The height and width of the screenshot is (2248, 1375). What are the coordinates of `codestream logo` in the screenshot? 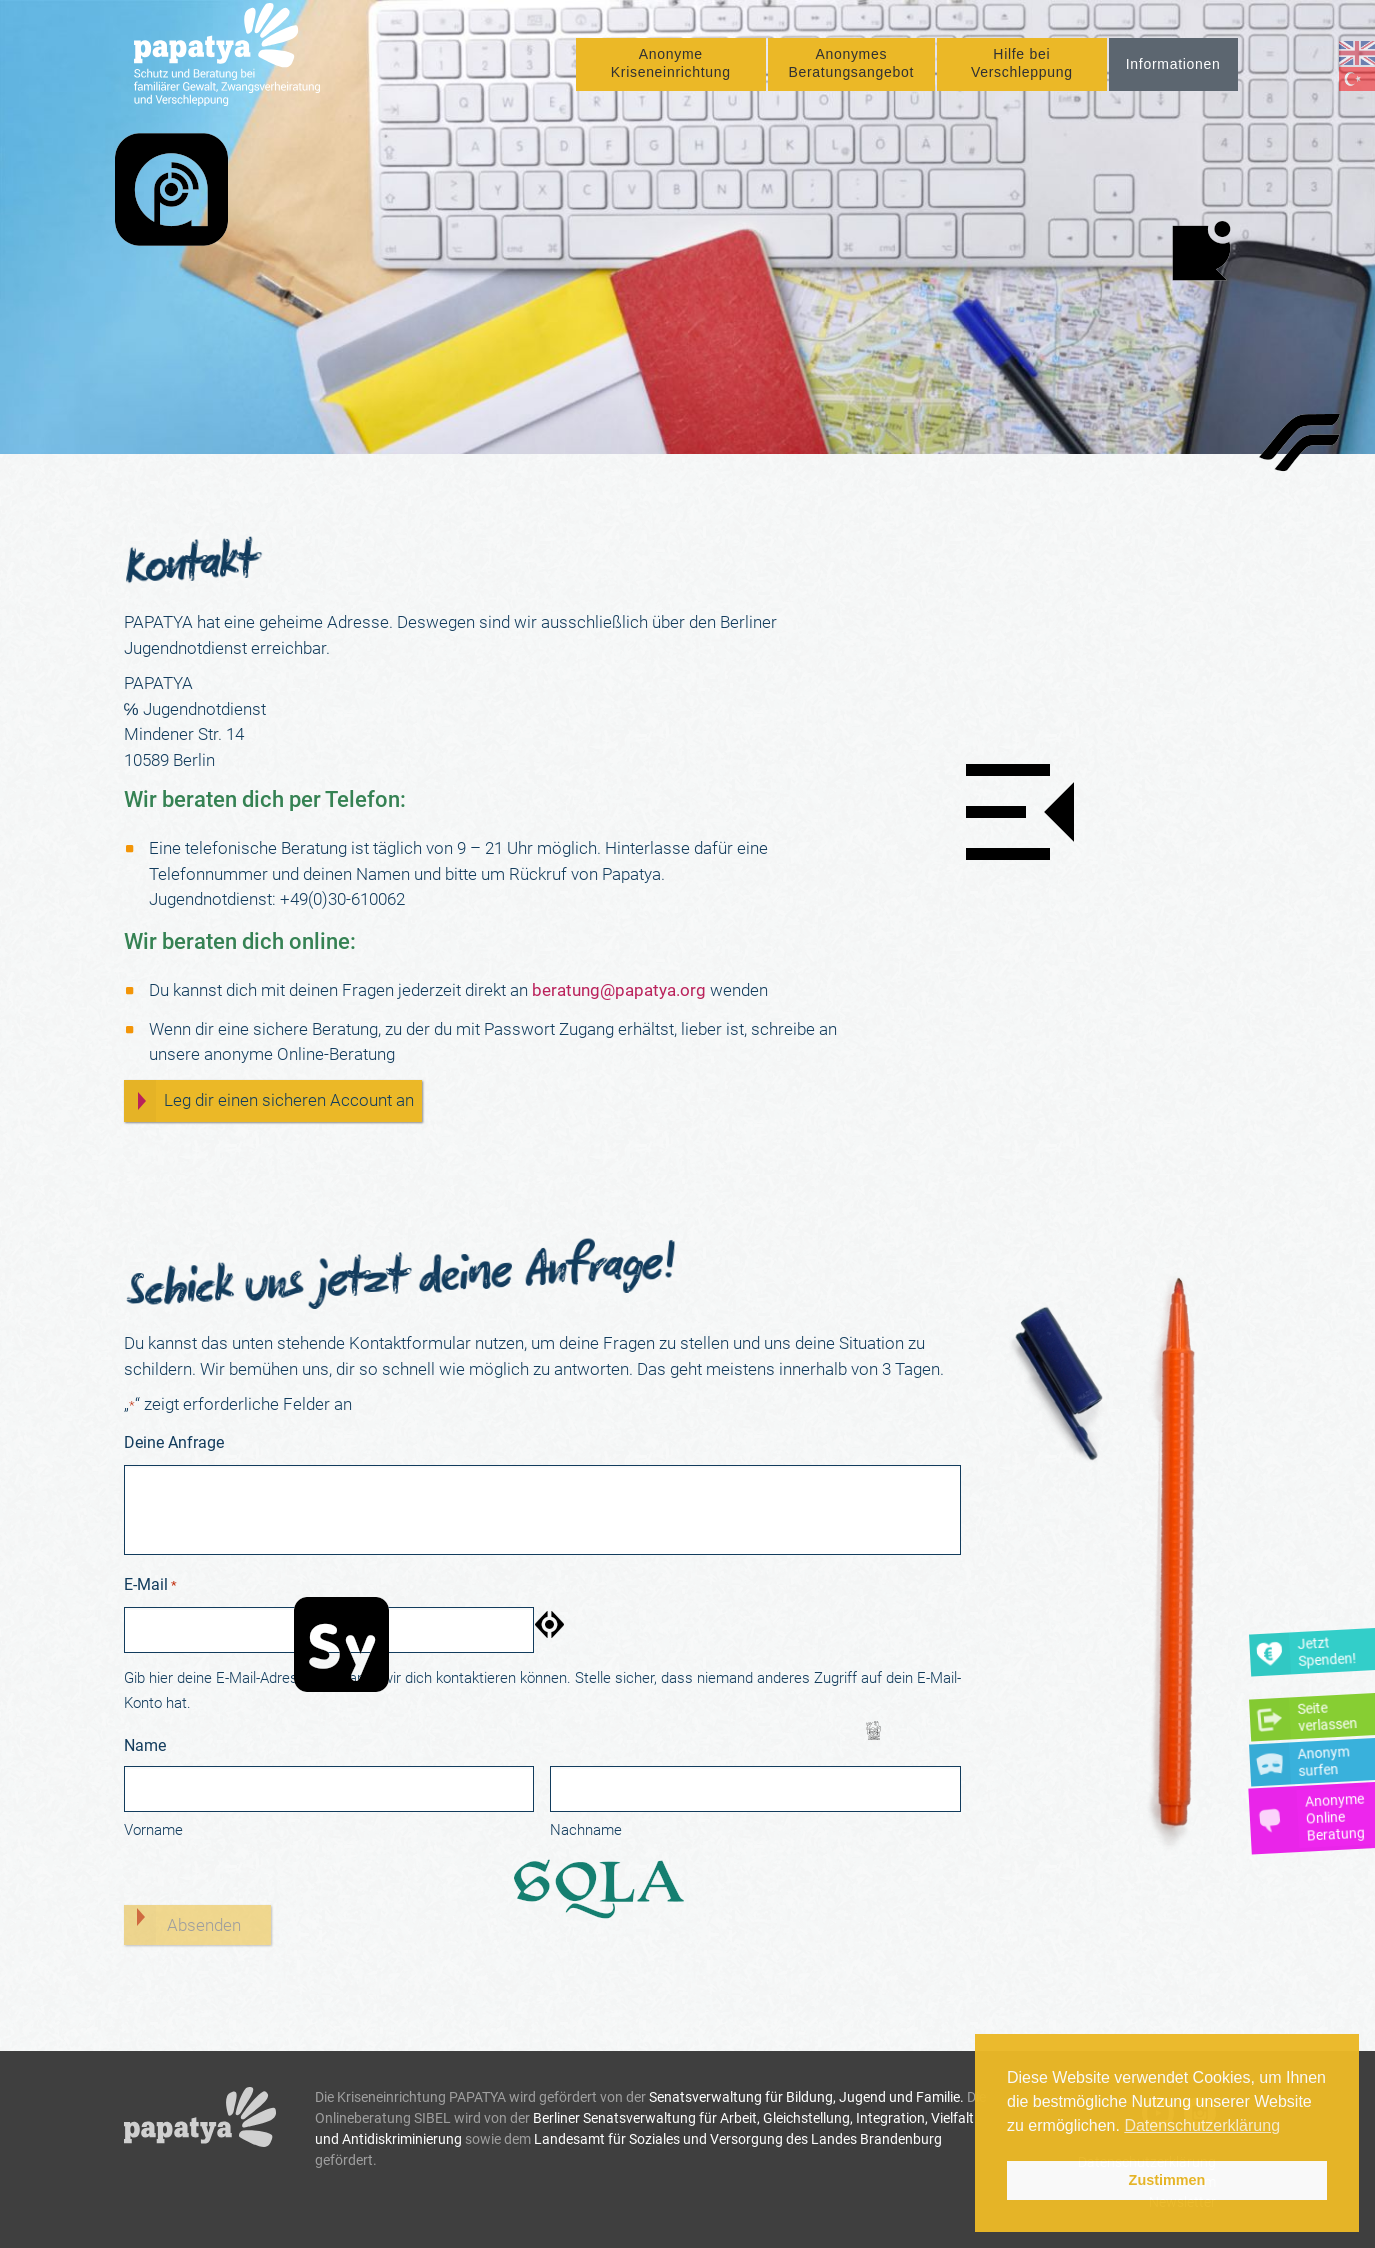 It's located at (549, 1624).